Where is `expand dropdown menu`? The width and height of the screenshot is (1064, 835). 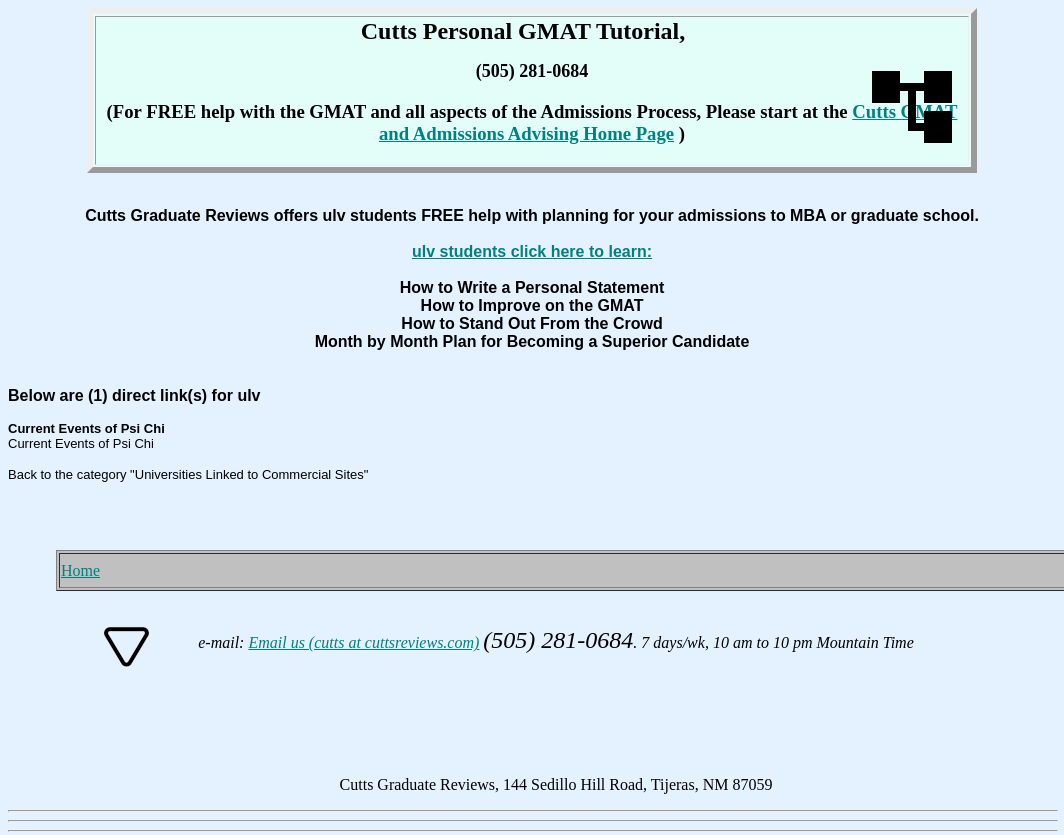 expand dropdown menu is located at coordinates (126, 645).